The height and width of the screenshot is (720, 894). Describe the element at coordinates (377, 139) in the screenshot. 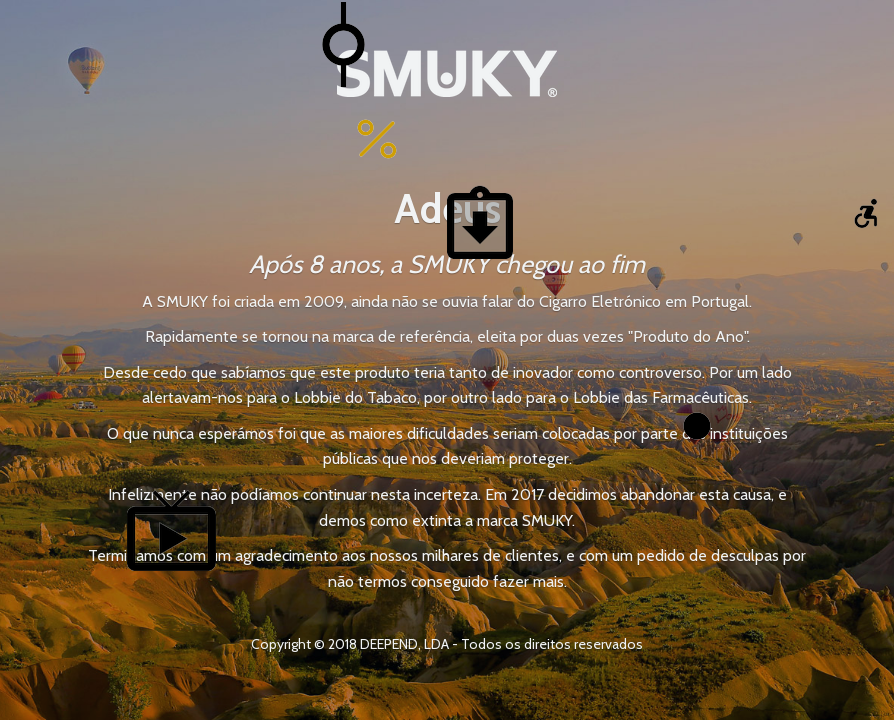

I see `apply or view a discount` at that location.